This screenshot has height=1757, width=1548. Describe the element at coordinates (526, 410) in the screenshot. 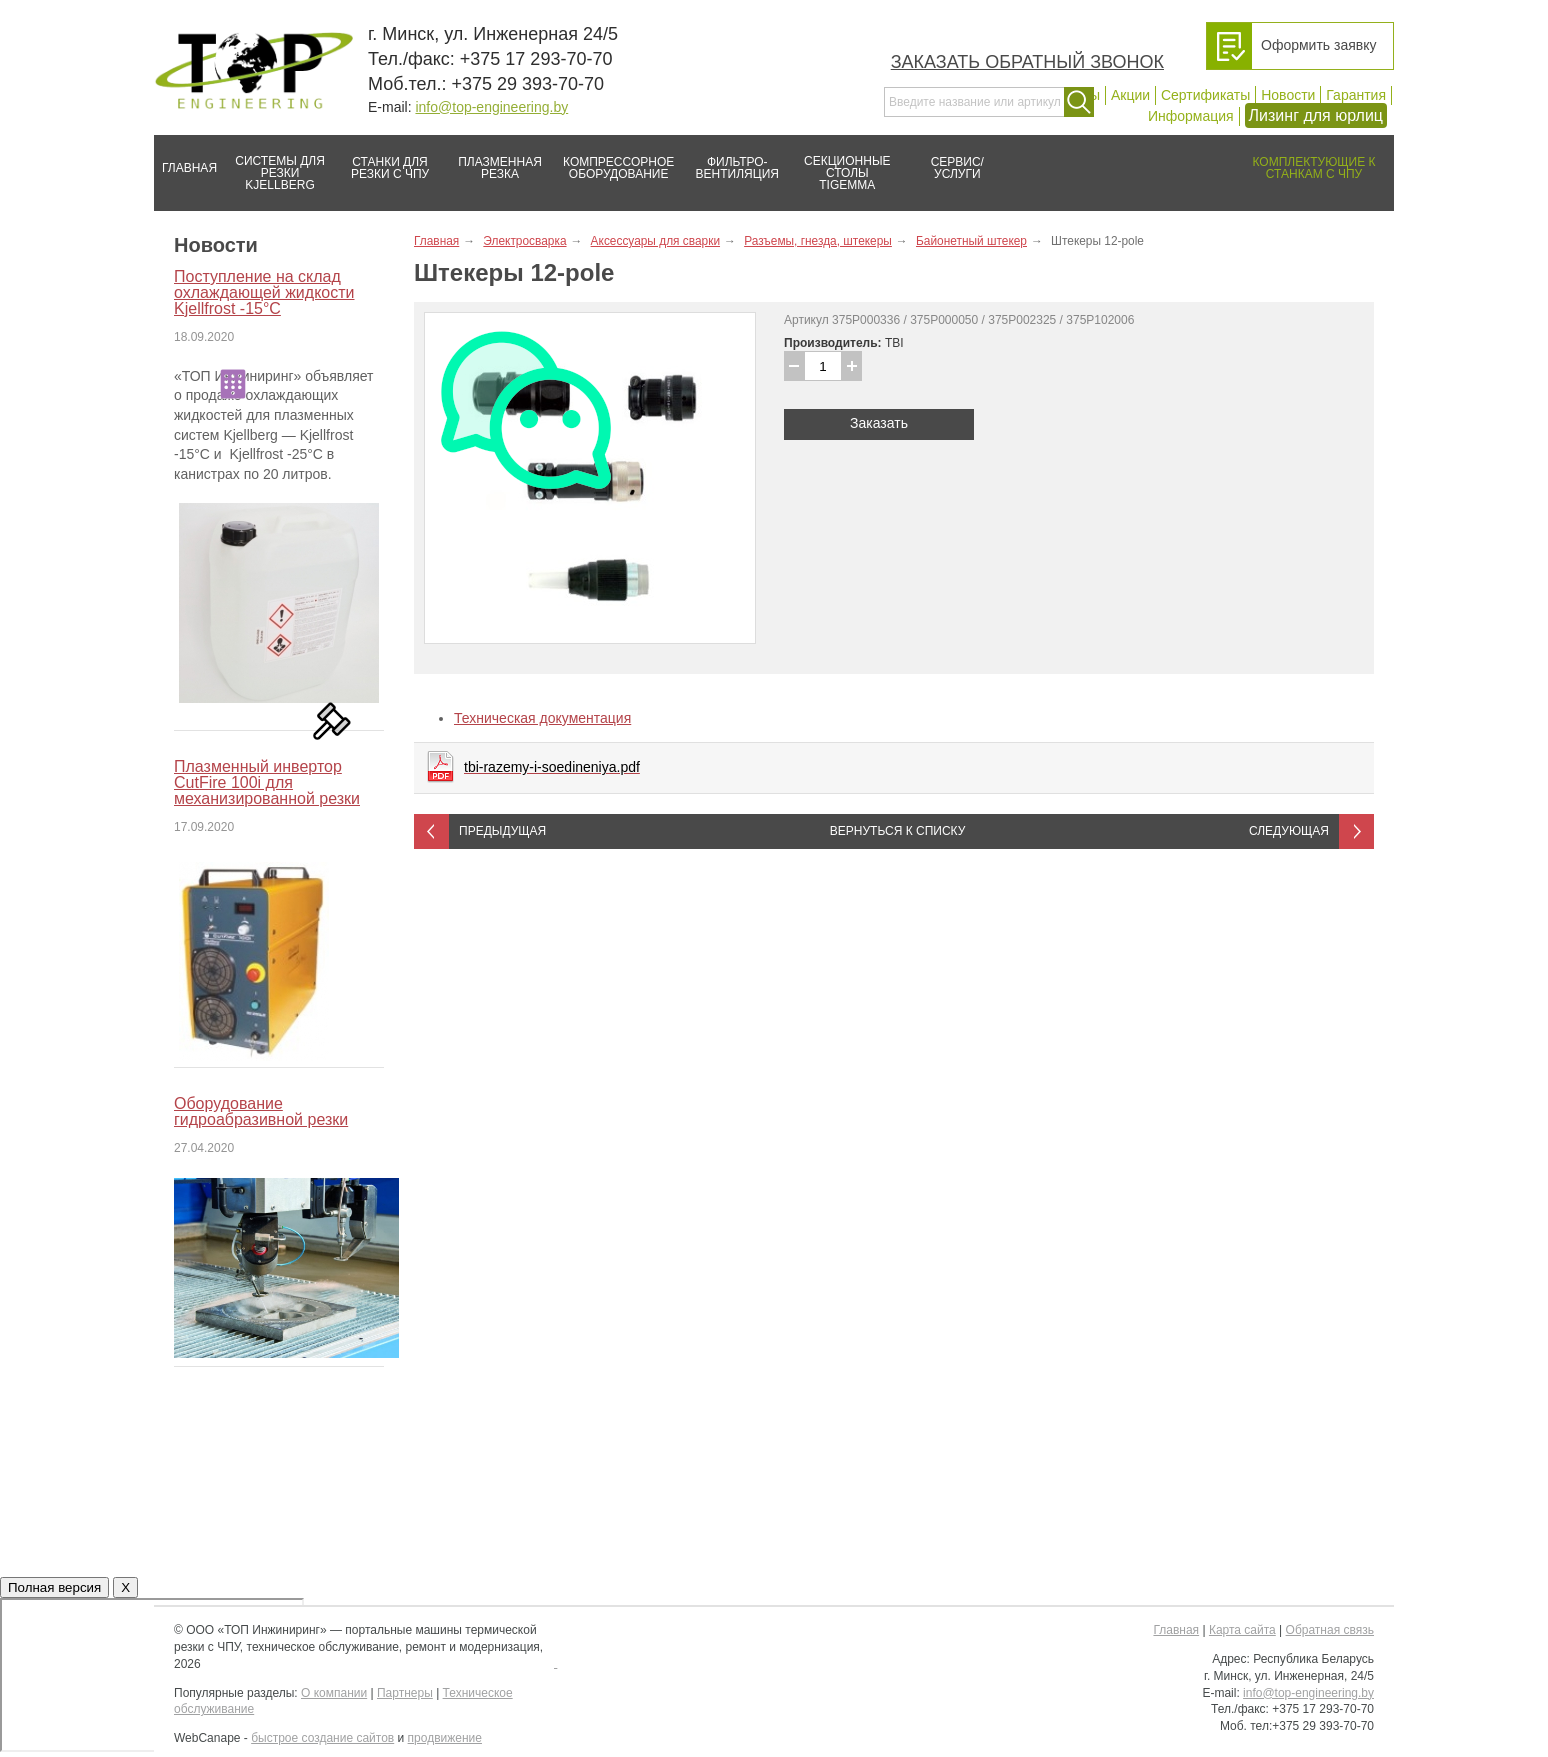

I see `open wechat messaging app` at that location.